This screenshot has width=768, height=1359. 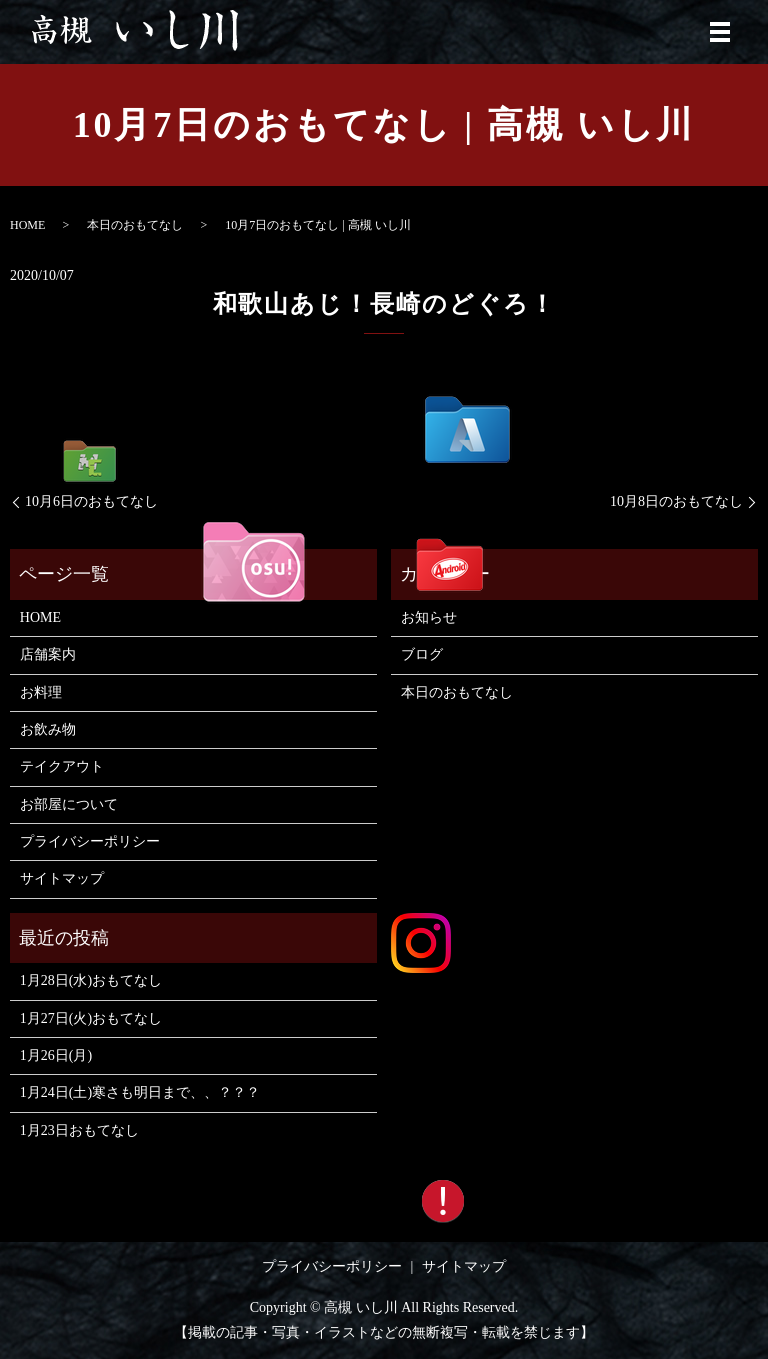 What do you see at coordinates (253, 564) in the screenshot?
I see `open your osu! game files folder` at bounding box center [253, 564].